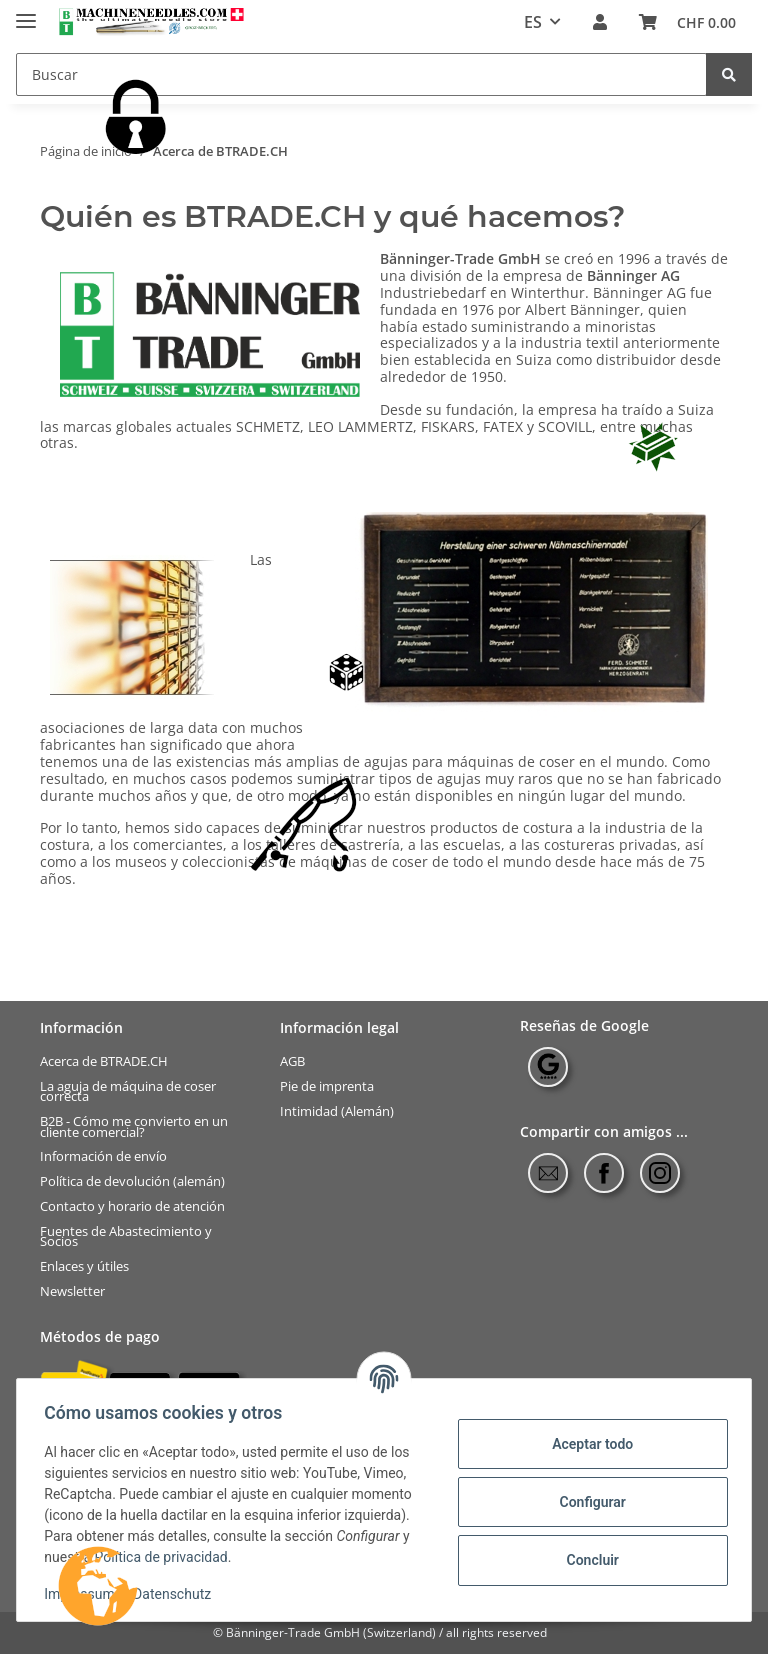 The height and width of the screenshot is (1654, 768). I want to click on view in-game currency or gold balance, so click(653, 446).